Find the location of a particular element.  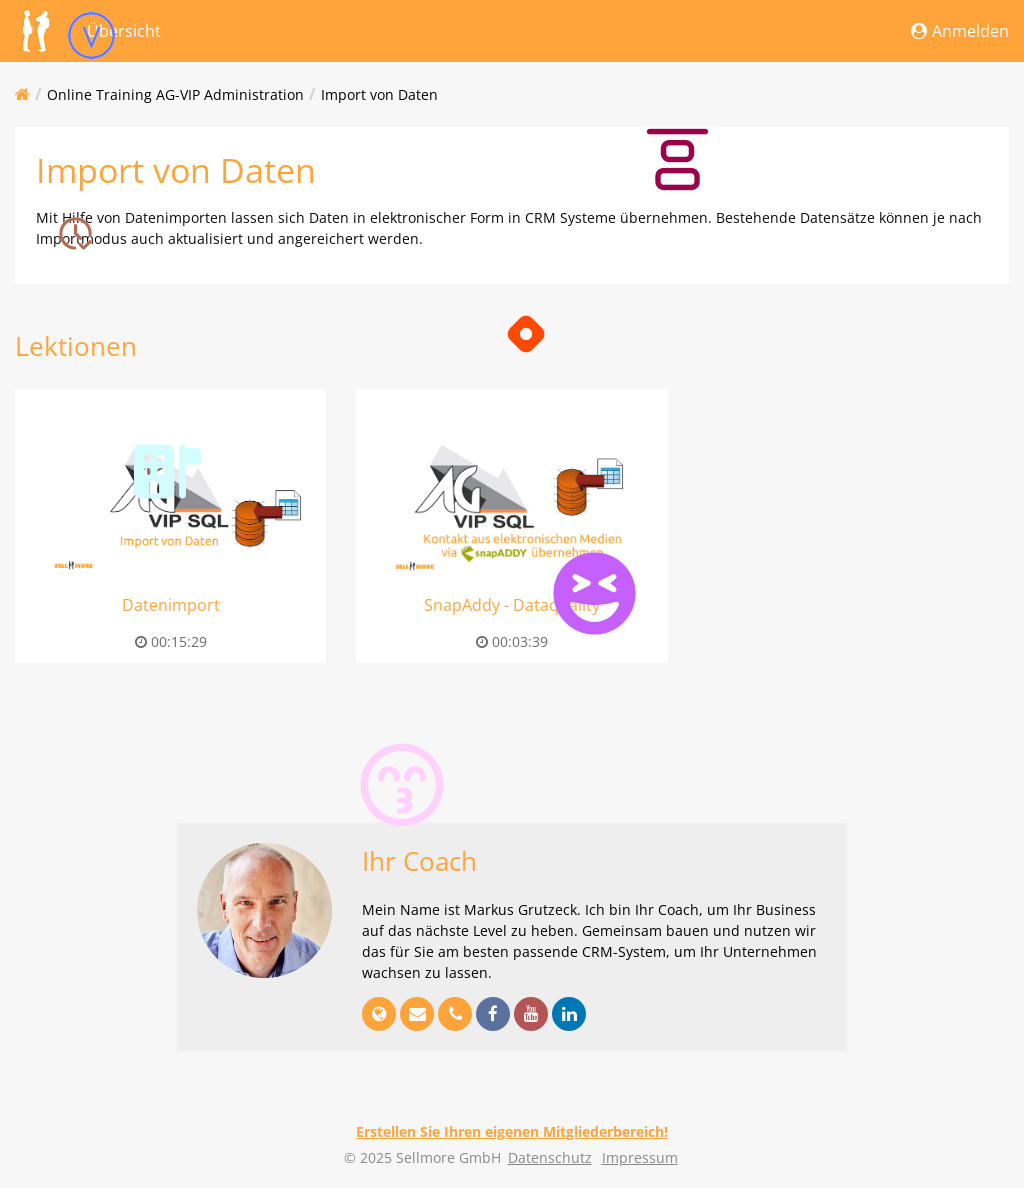

align items to the top of the container is located at coordinates (677, 159).